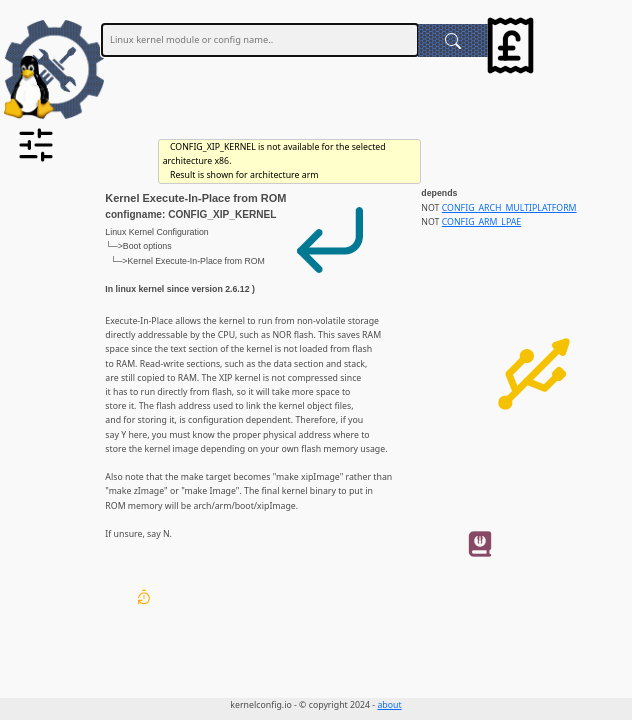 Image resolution: width=632 pixels, height=720 pixels. What do you see at coordinates (36, 145) in the screenshot?
I see `adjust settings or preferences` at bounding box center [36, 145].